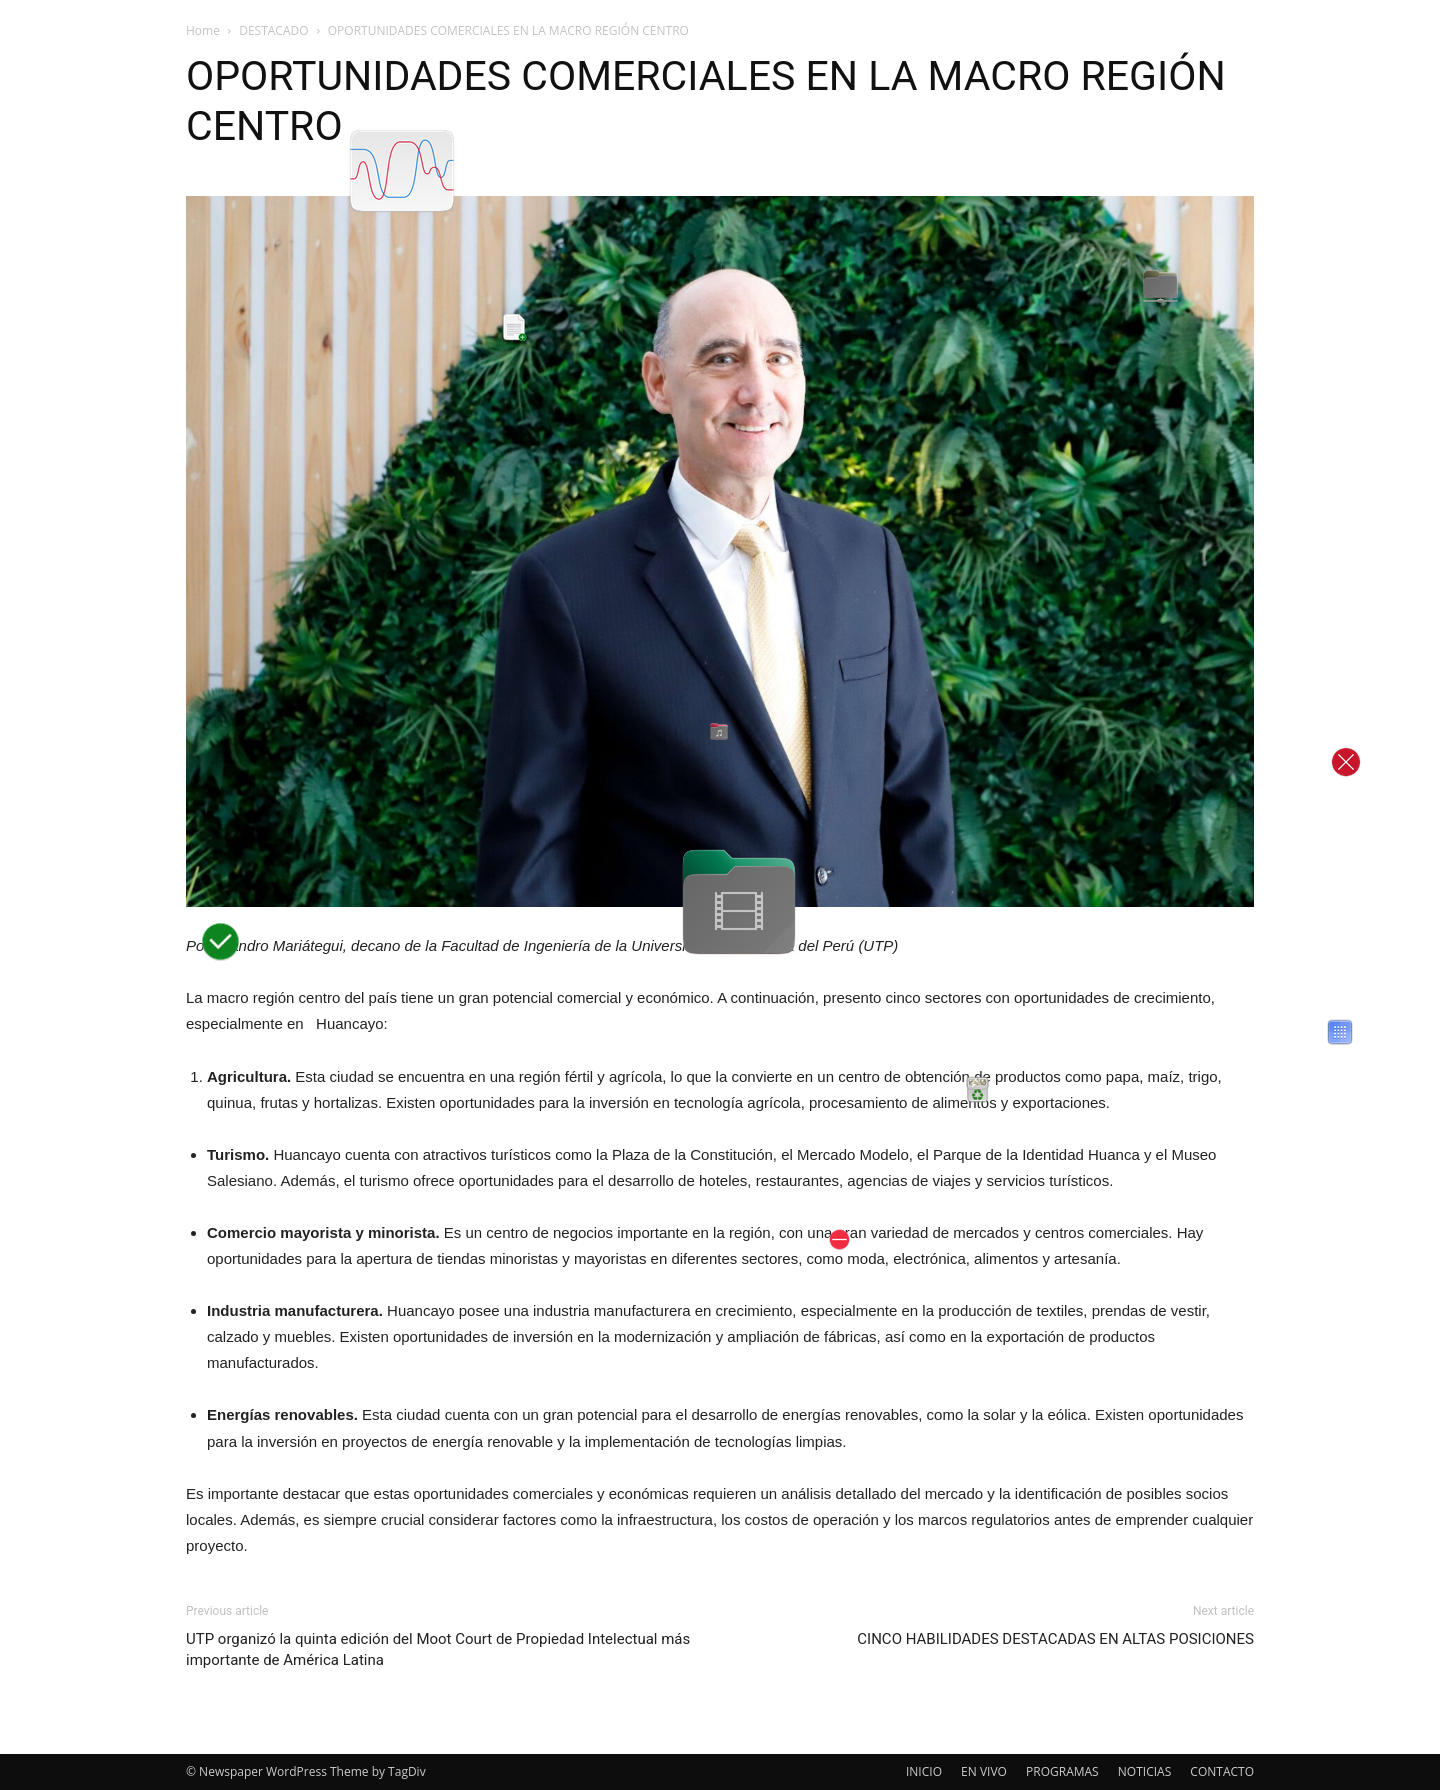 The width and height of the screenshot is (1440, 1790). Describe the element at coordinates (719, 731) in the screenshot. I see `open your music folder` at that location.